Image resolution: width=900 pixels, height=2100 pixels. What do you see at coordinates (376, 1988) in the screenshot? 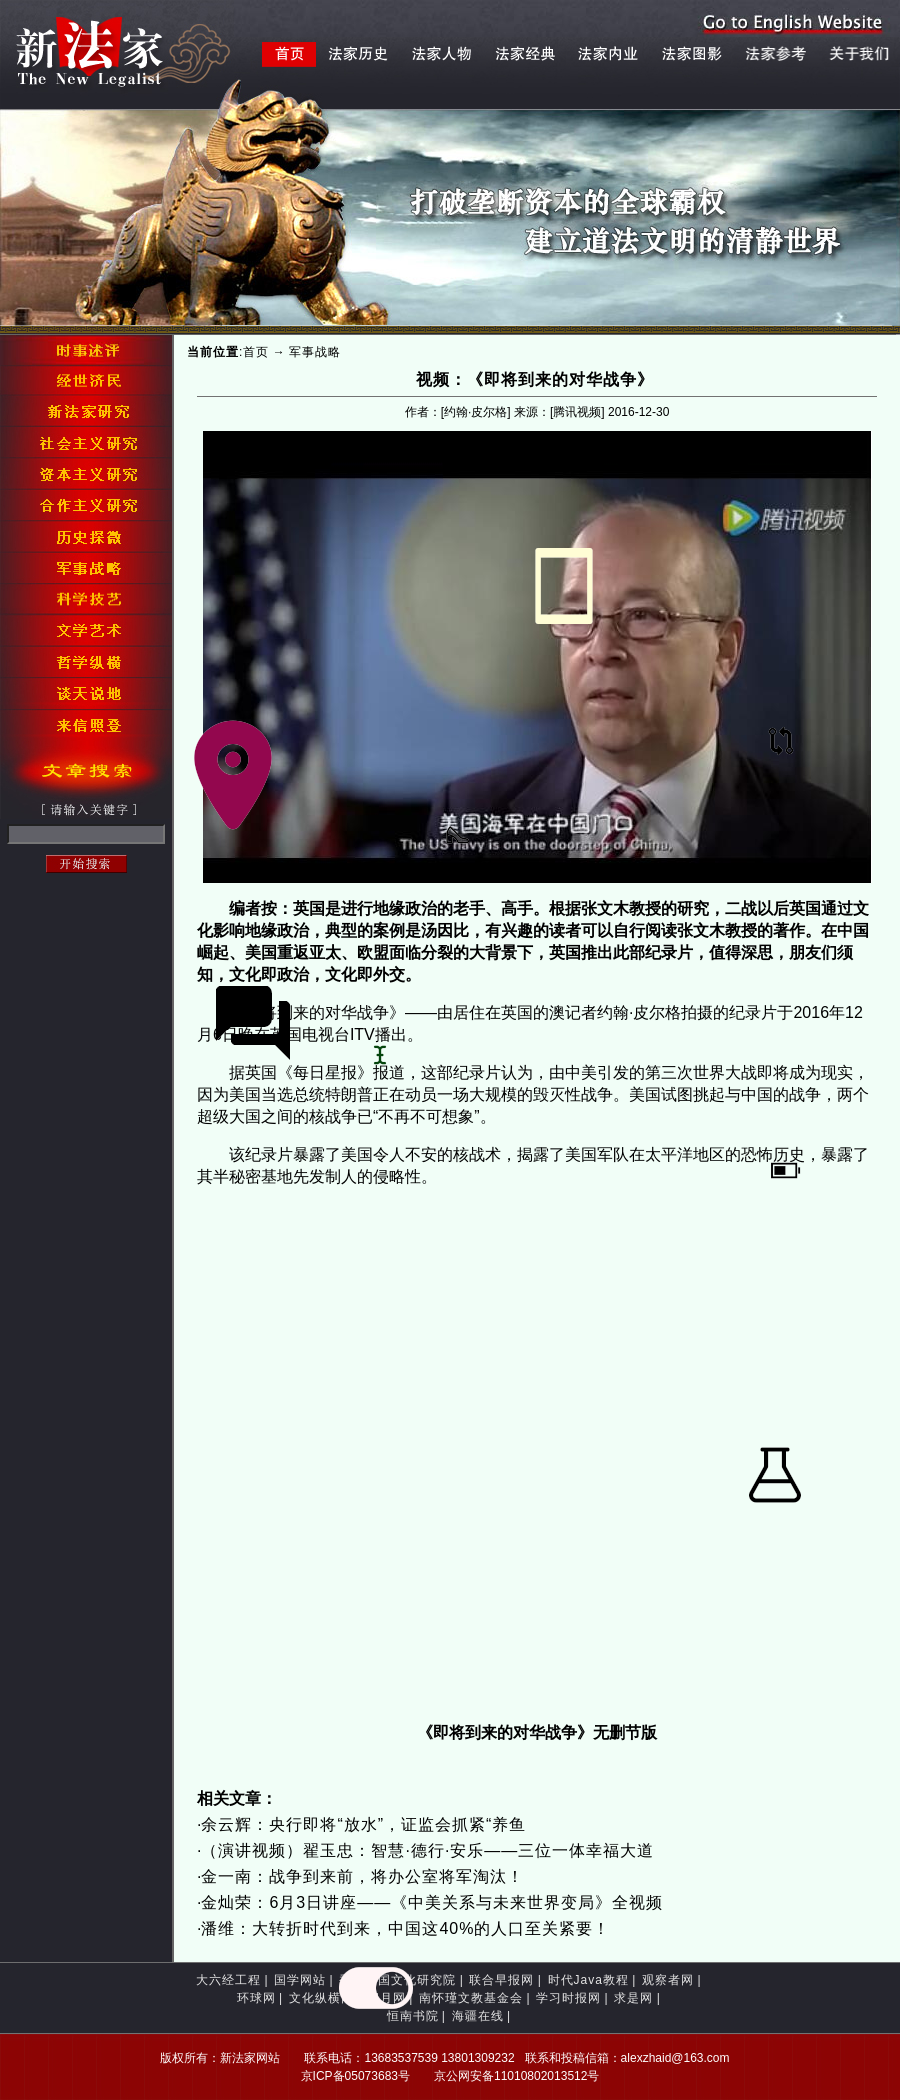
I see `toggle a setting on or off` at bounding box center [376, 1988].